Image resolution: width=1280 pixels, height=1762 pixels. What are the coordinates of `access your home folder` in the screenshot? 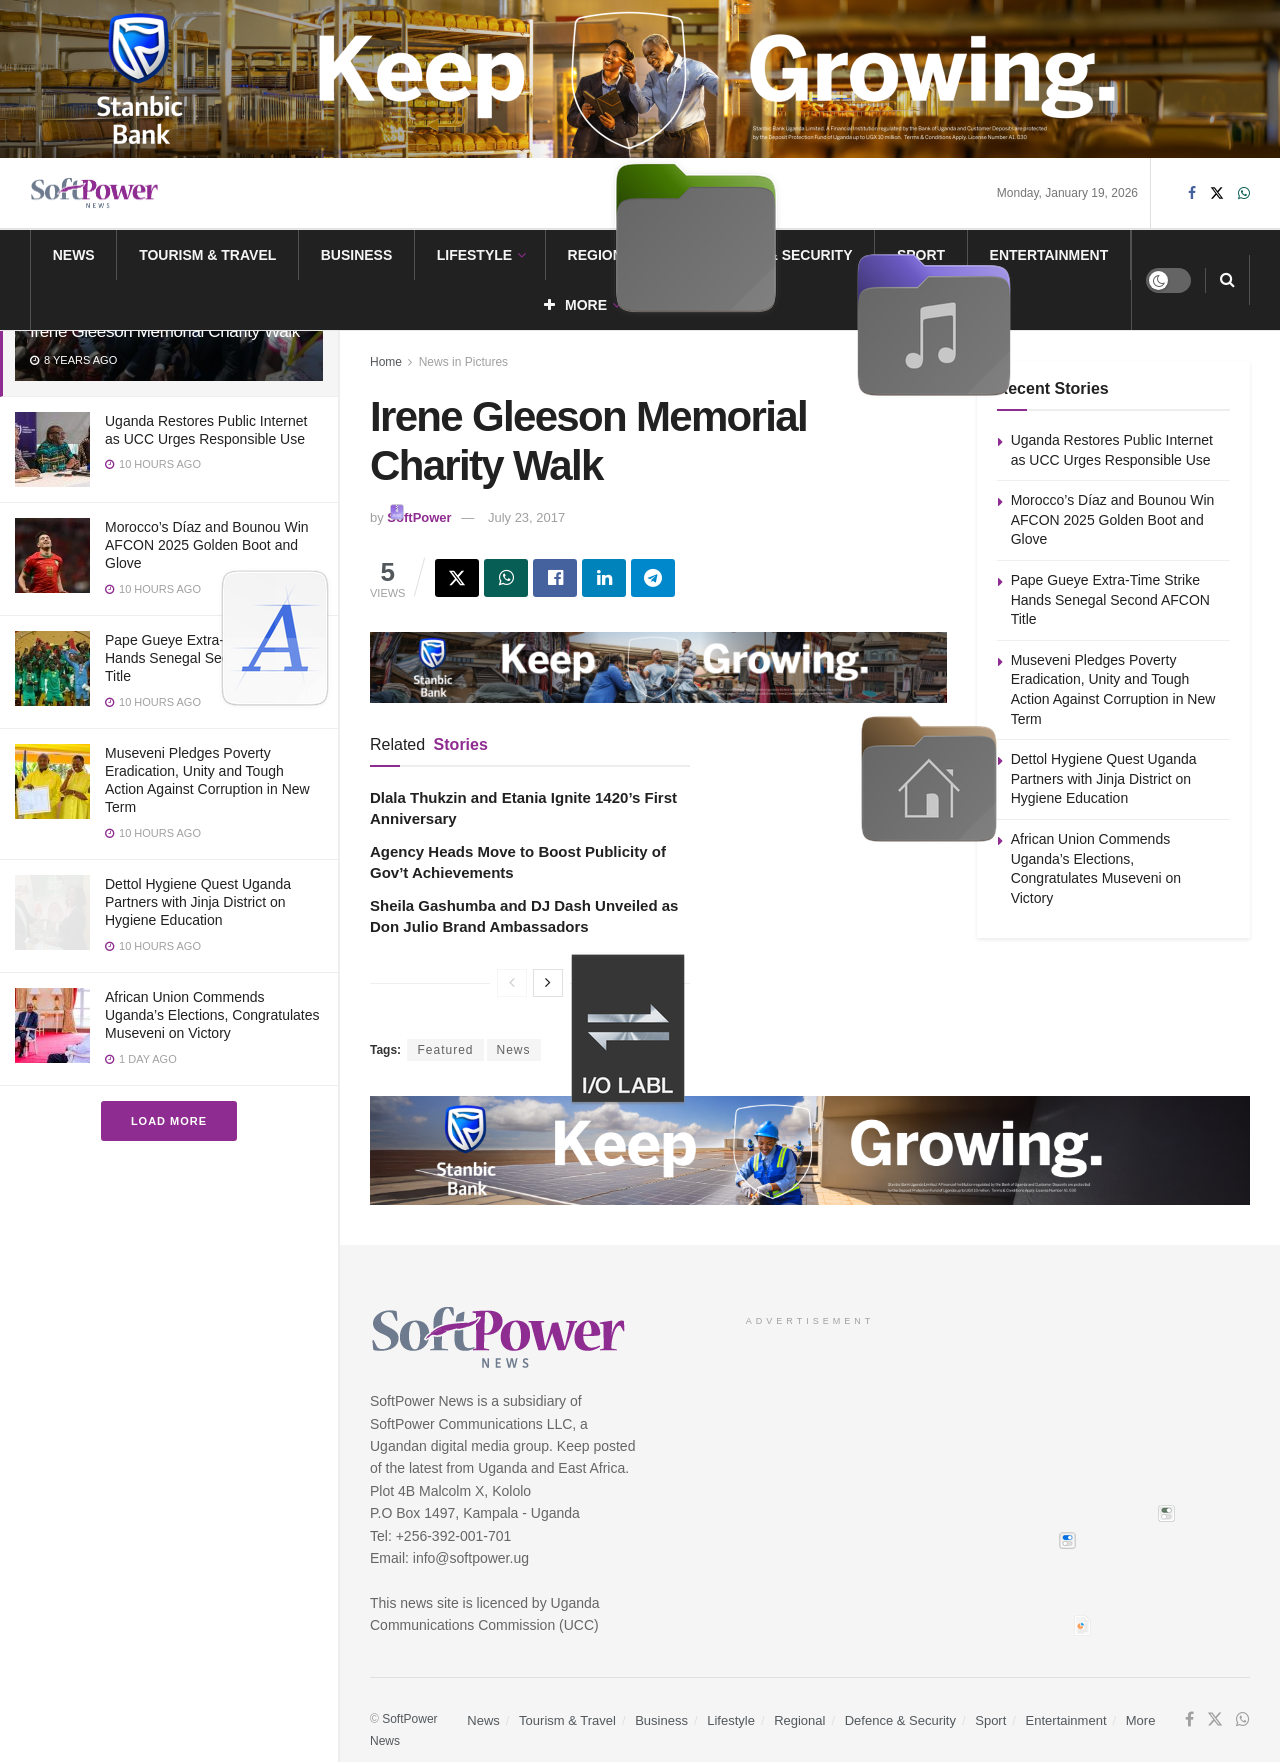 It's located at (929, 779).